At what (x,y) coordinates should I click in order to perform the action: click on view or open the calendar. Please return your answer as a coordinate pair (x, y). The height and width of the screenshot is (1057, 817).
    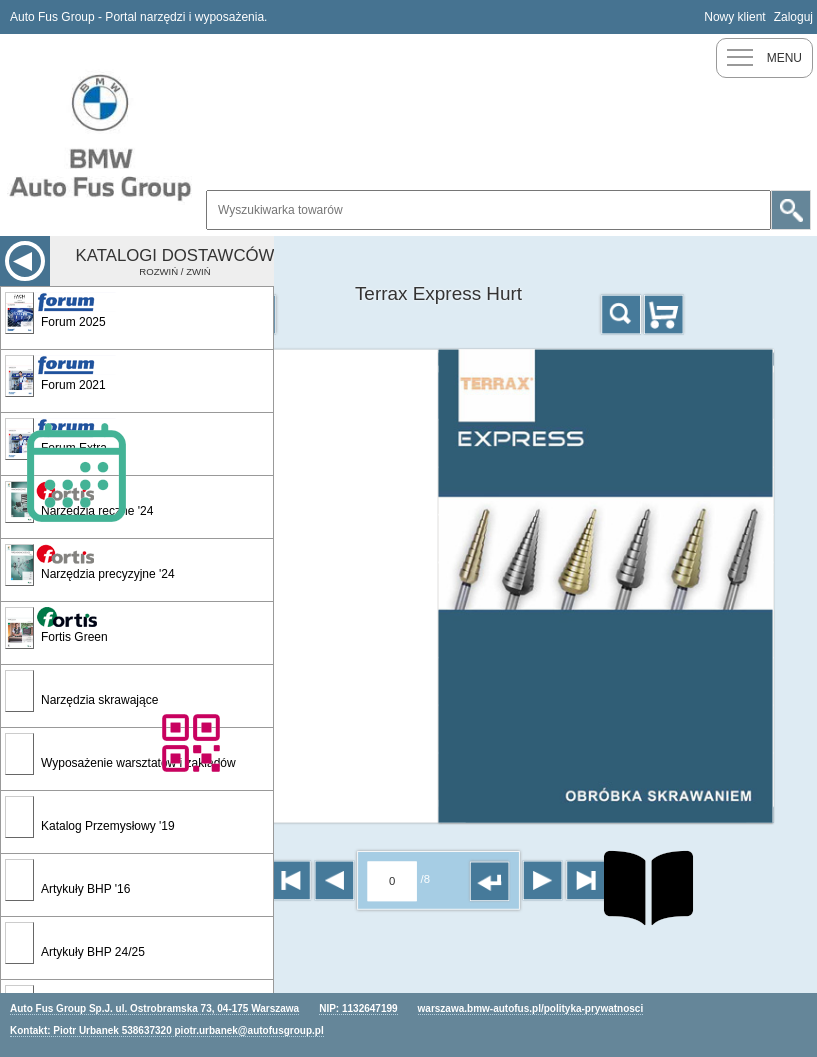
    Looking at the image, I should click on (76, 472).